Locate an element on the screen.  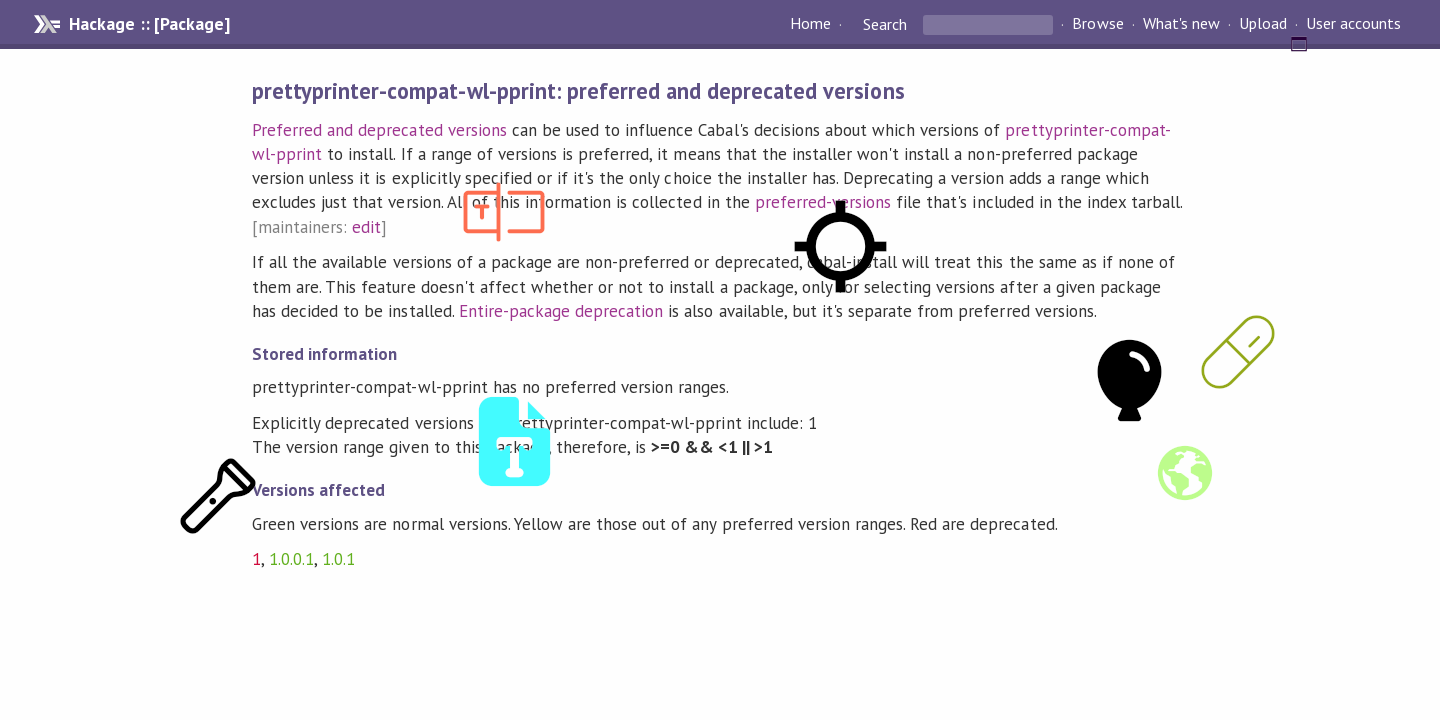
open browser or web application is located at coordinates (1299, 44).